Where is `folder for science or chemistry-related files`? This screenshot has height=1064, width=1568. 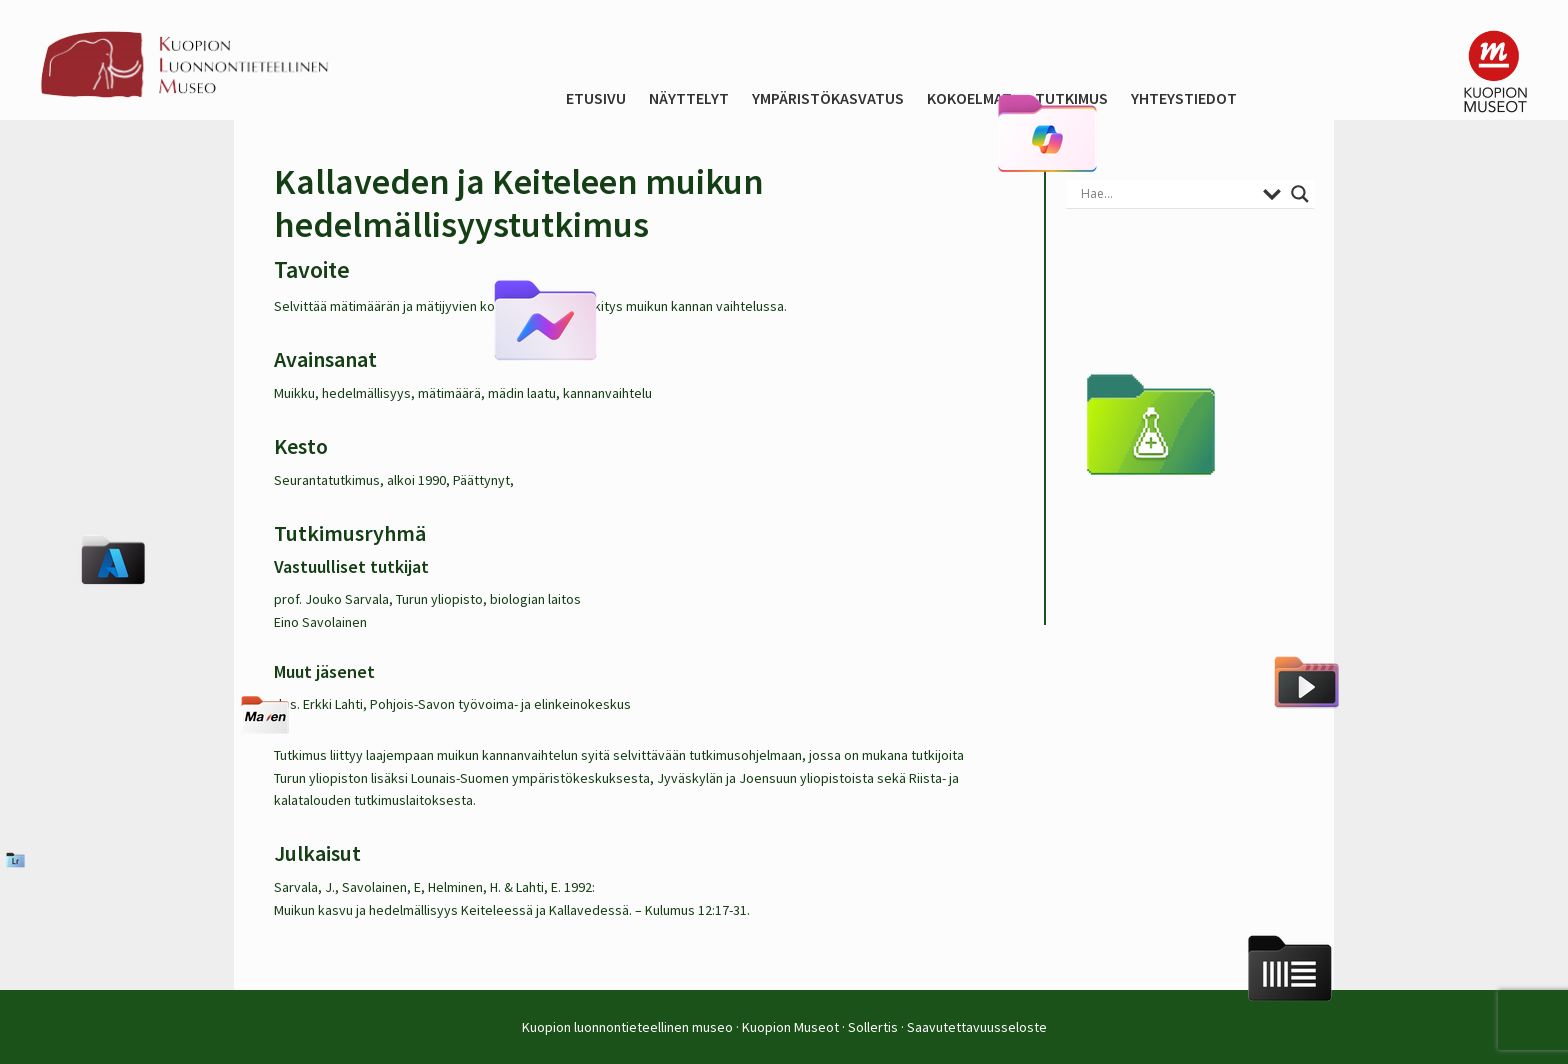 folder for science or chemistry-related files is located at coordinates (1151, 428).